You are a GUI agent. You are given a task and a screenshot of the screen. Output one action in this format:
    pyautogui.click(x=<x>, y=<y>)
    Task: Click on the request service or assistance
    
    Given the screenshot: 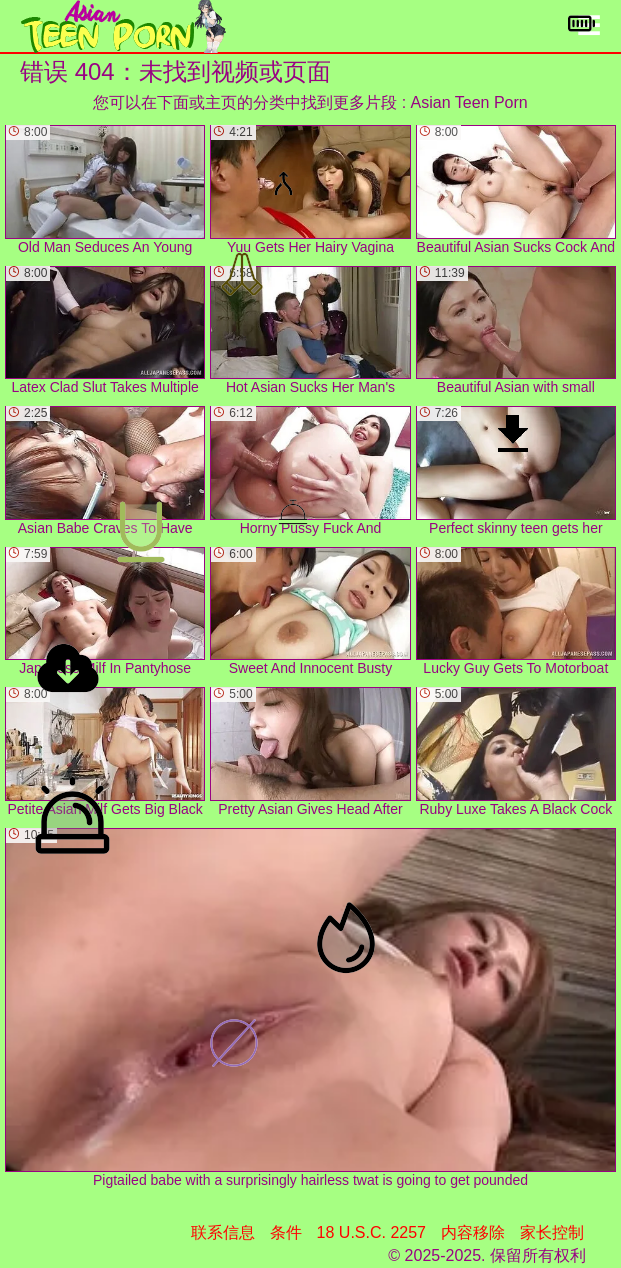 What is the action you would take?
    pyautogui.click(x=293, y=513)
    